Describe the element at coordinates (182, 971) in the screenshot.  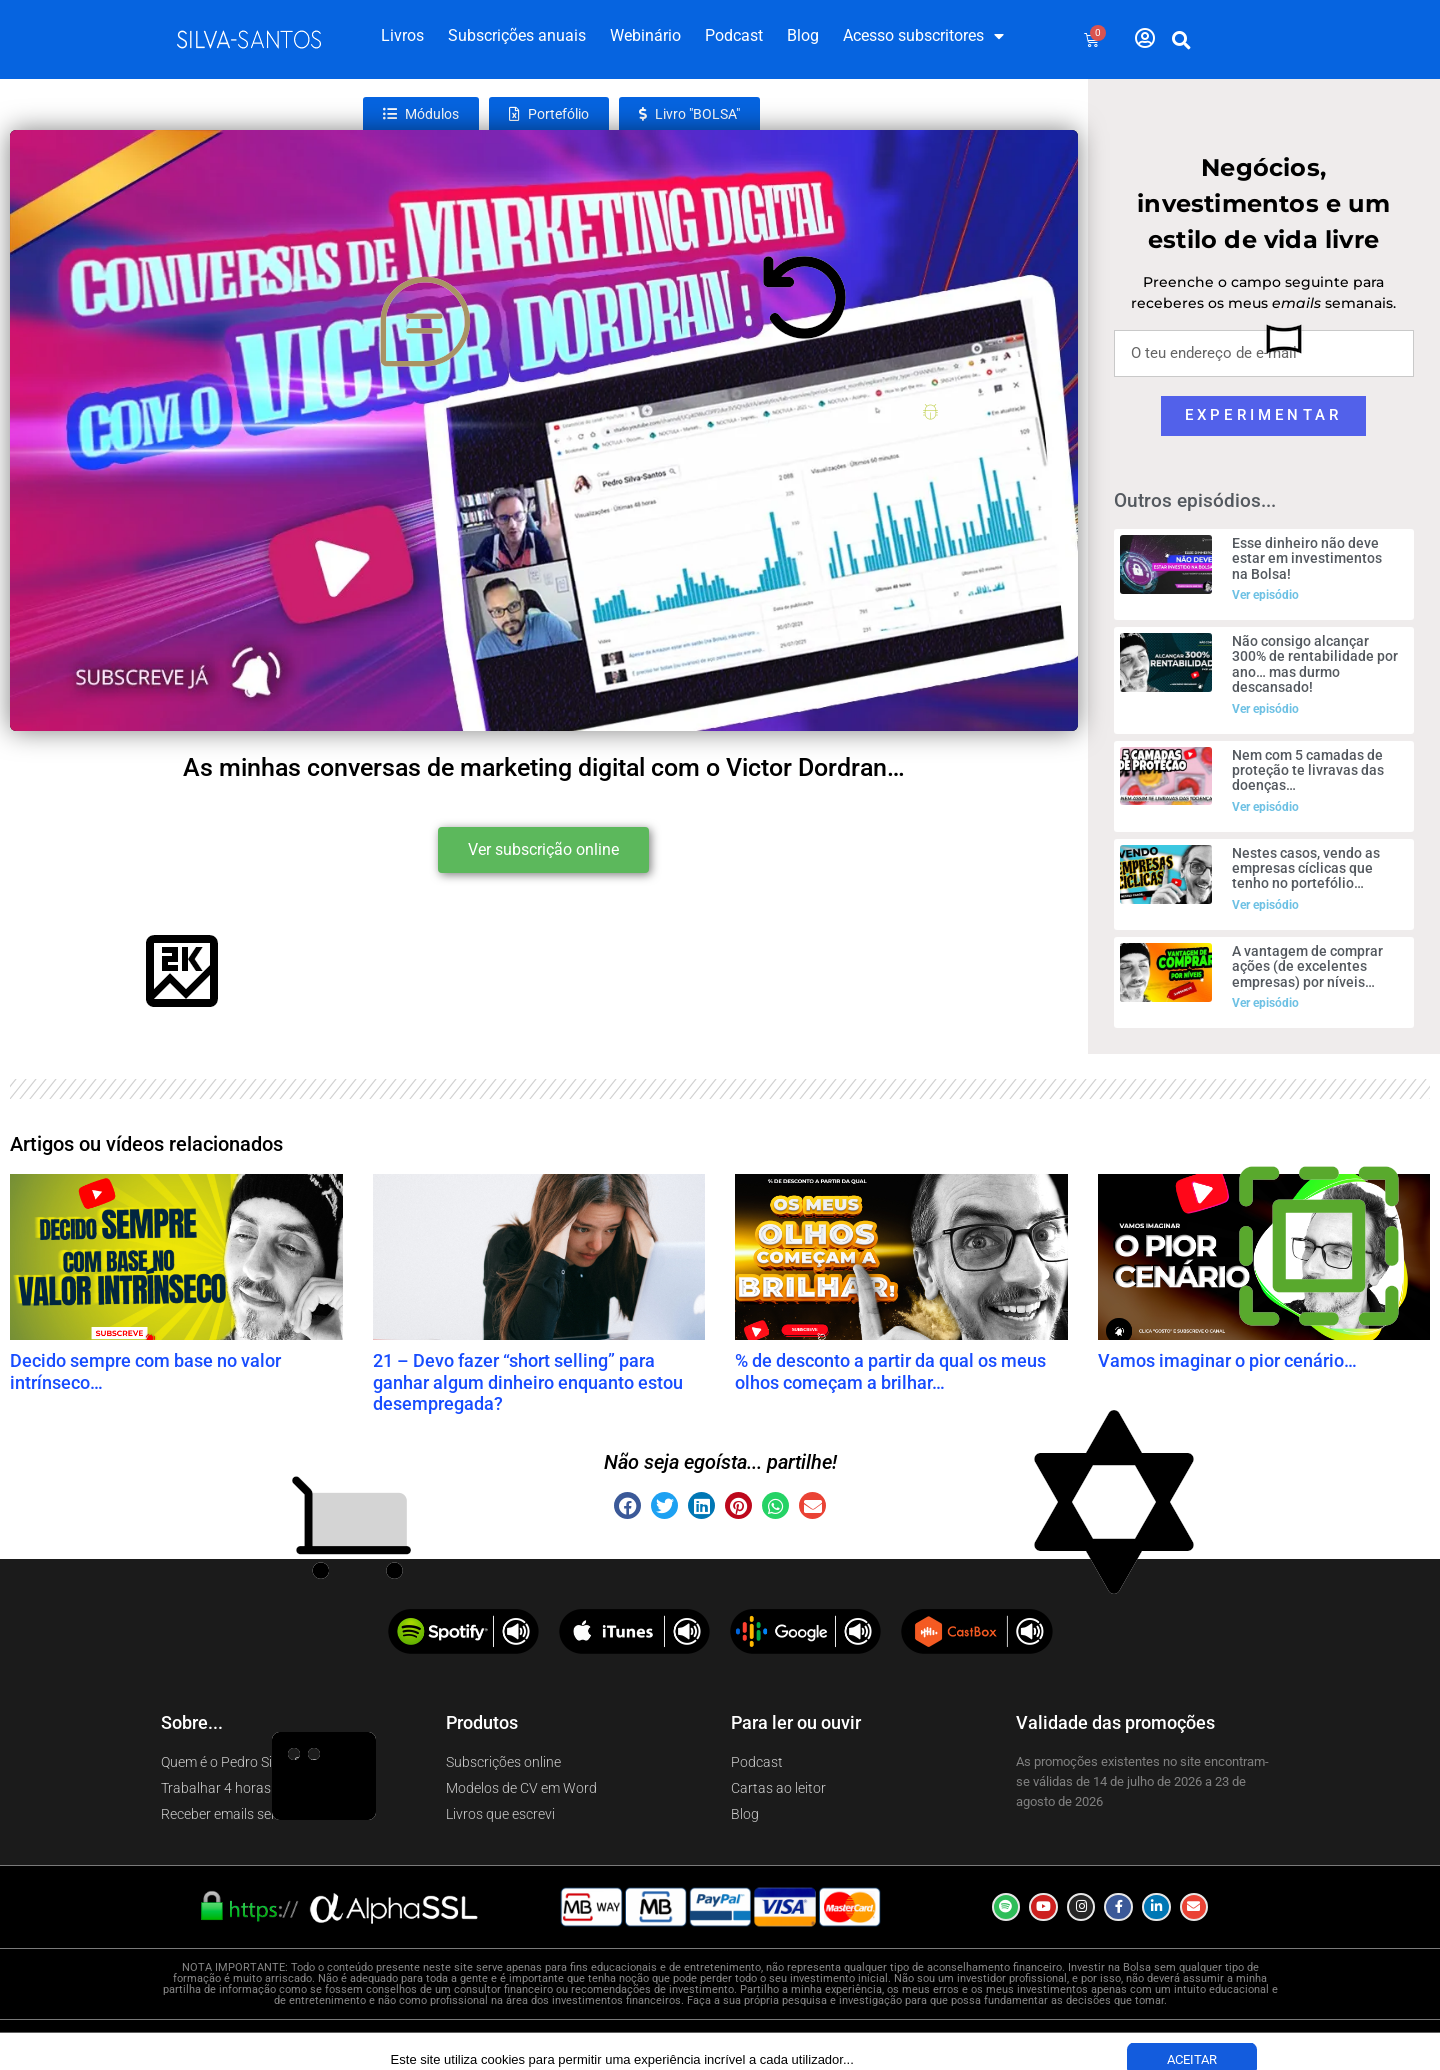
I see `view 2K resolution video quality settings` at that location.